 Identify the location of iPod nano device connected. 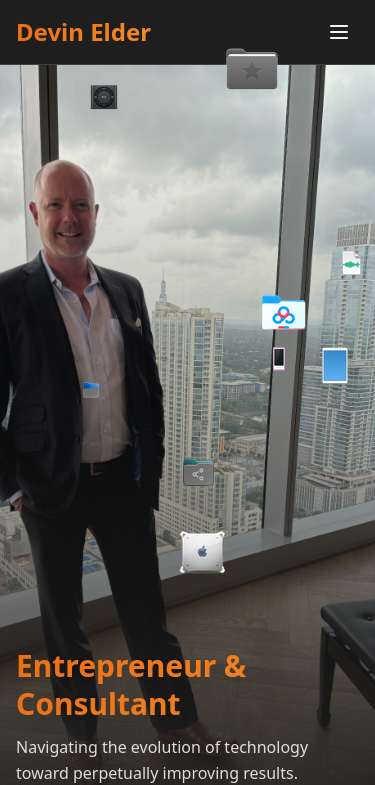
(279, 359).